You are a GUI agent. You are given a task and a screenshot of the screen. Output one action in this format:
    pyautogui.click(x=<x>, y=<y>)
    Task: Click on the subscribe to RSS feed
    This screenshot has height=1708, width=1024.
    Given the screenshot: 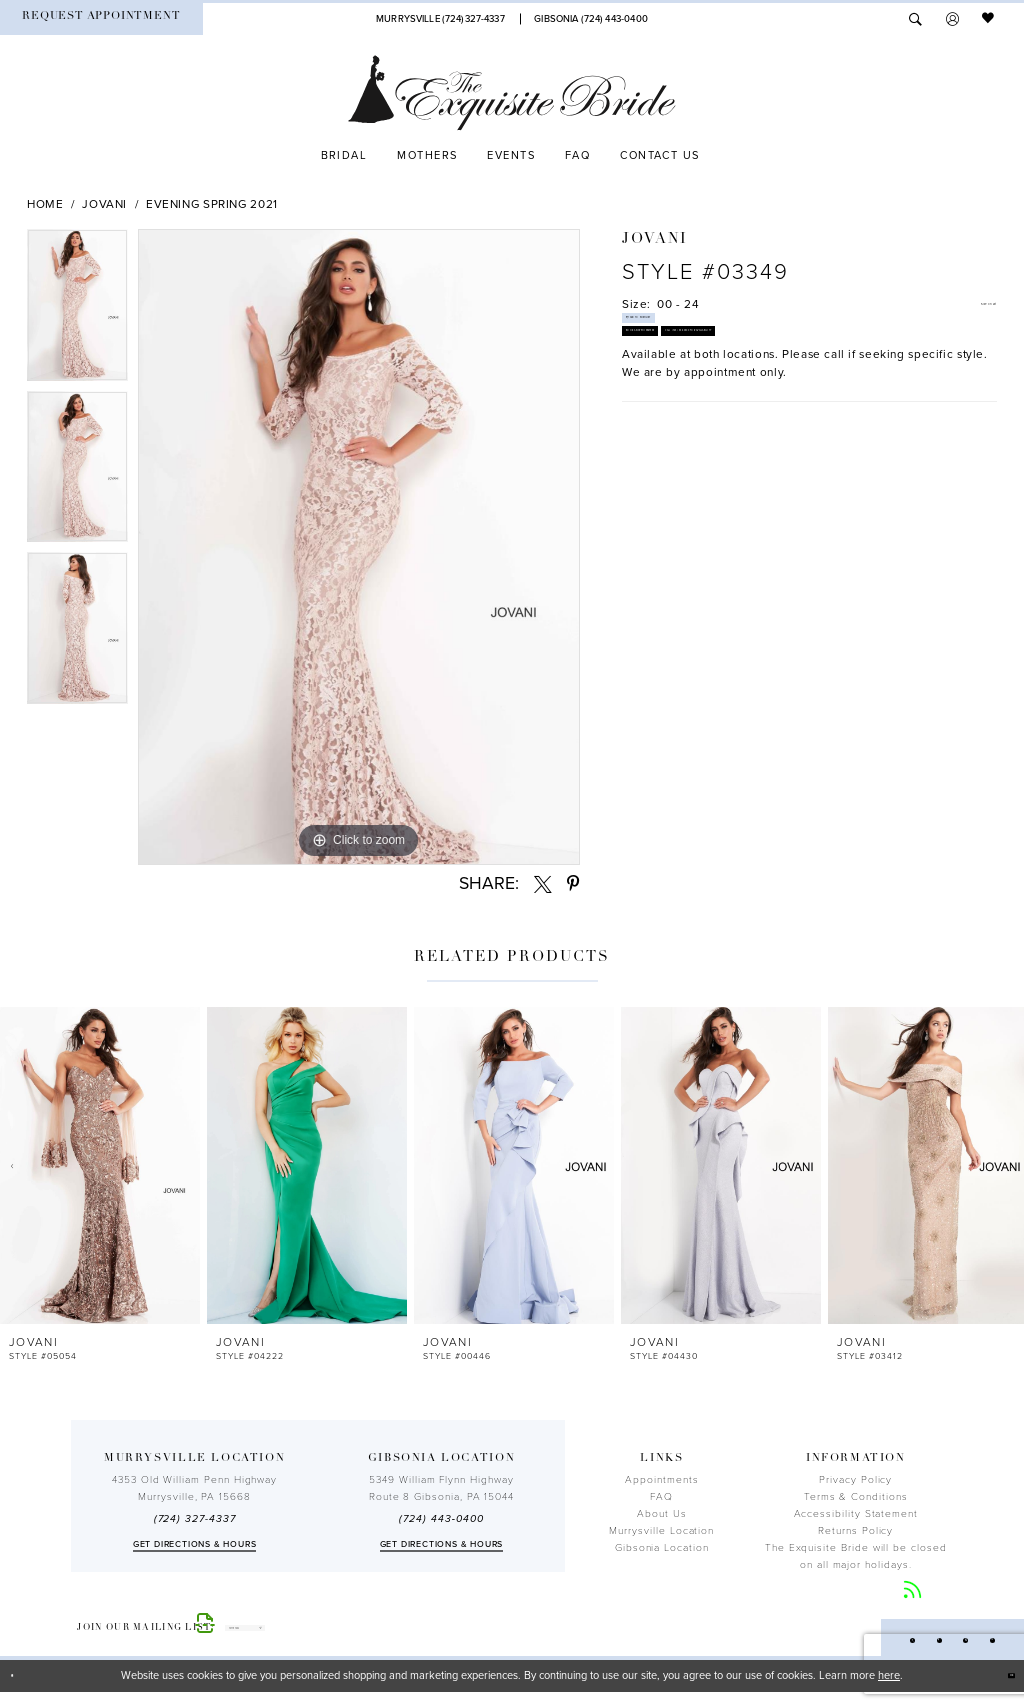 What is the action you would take?
    pyautogui.click(x=912, y=1589)
    